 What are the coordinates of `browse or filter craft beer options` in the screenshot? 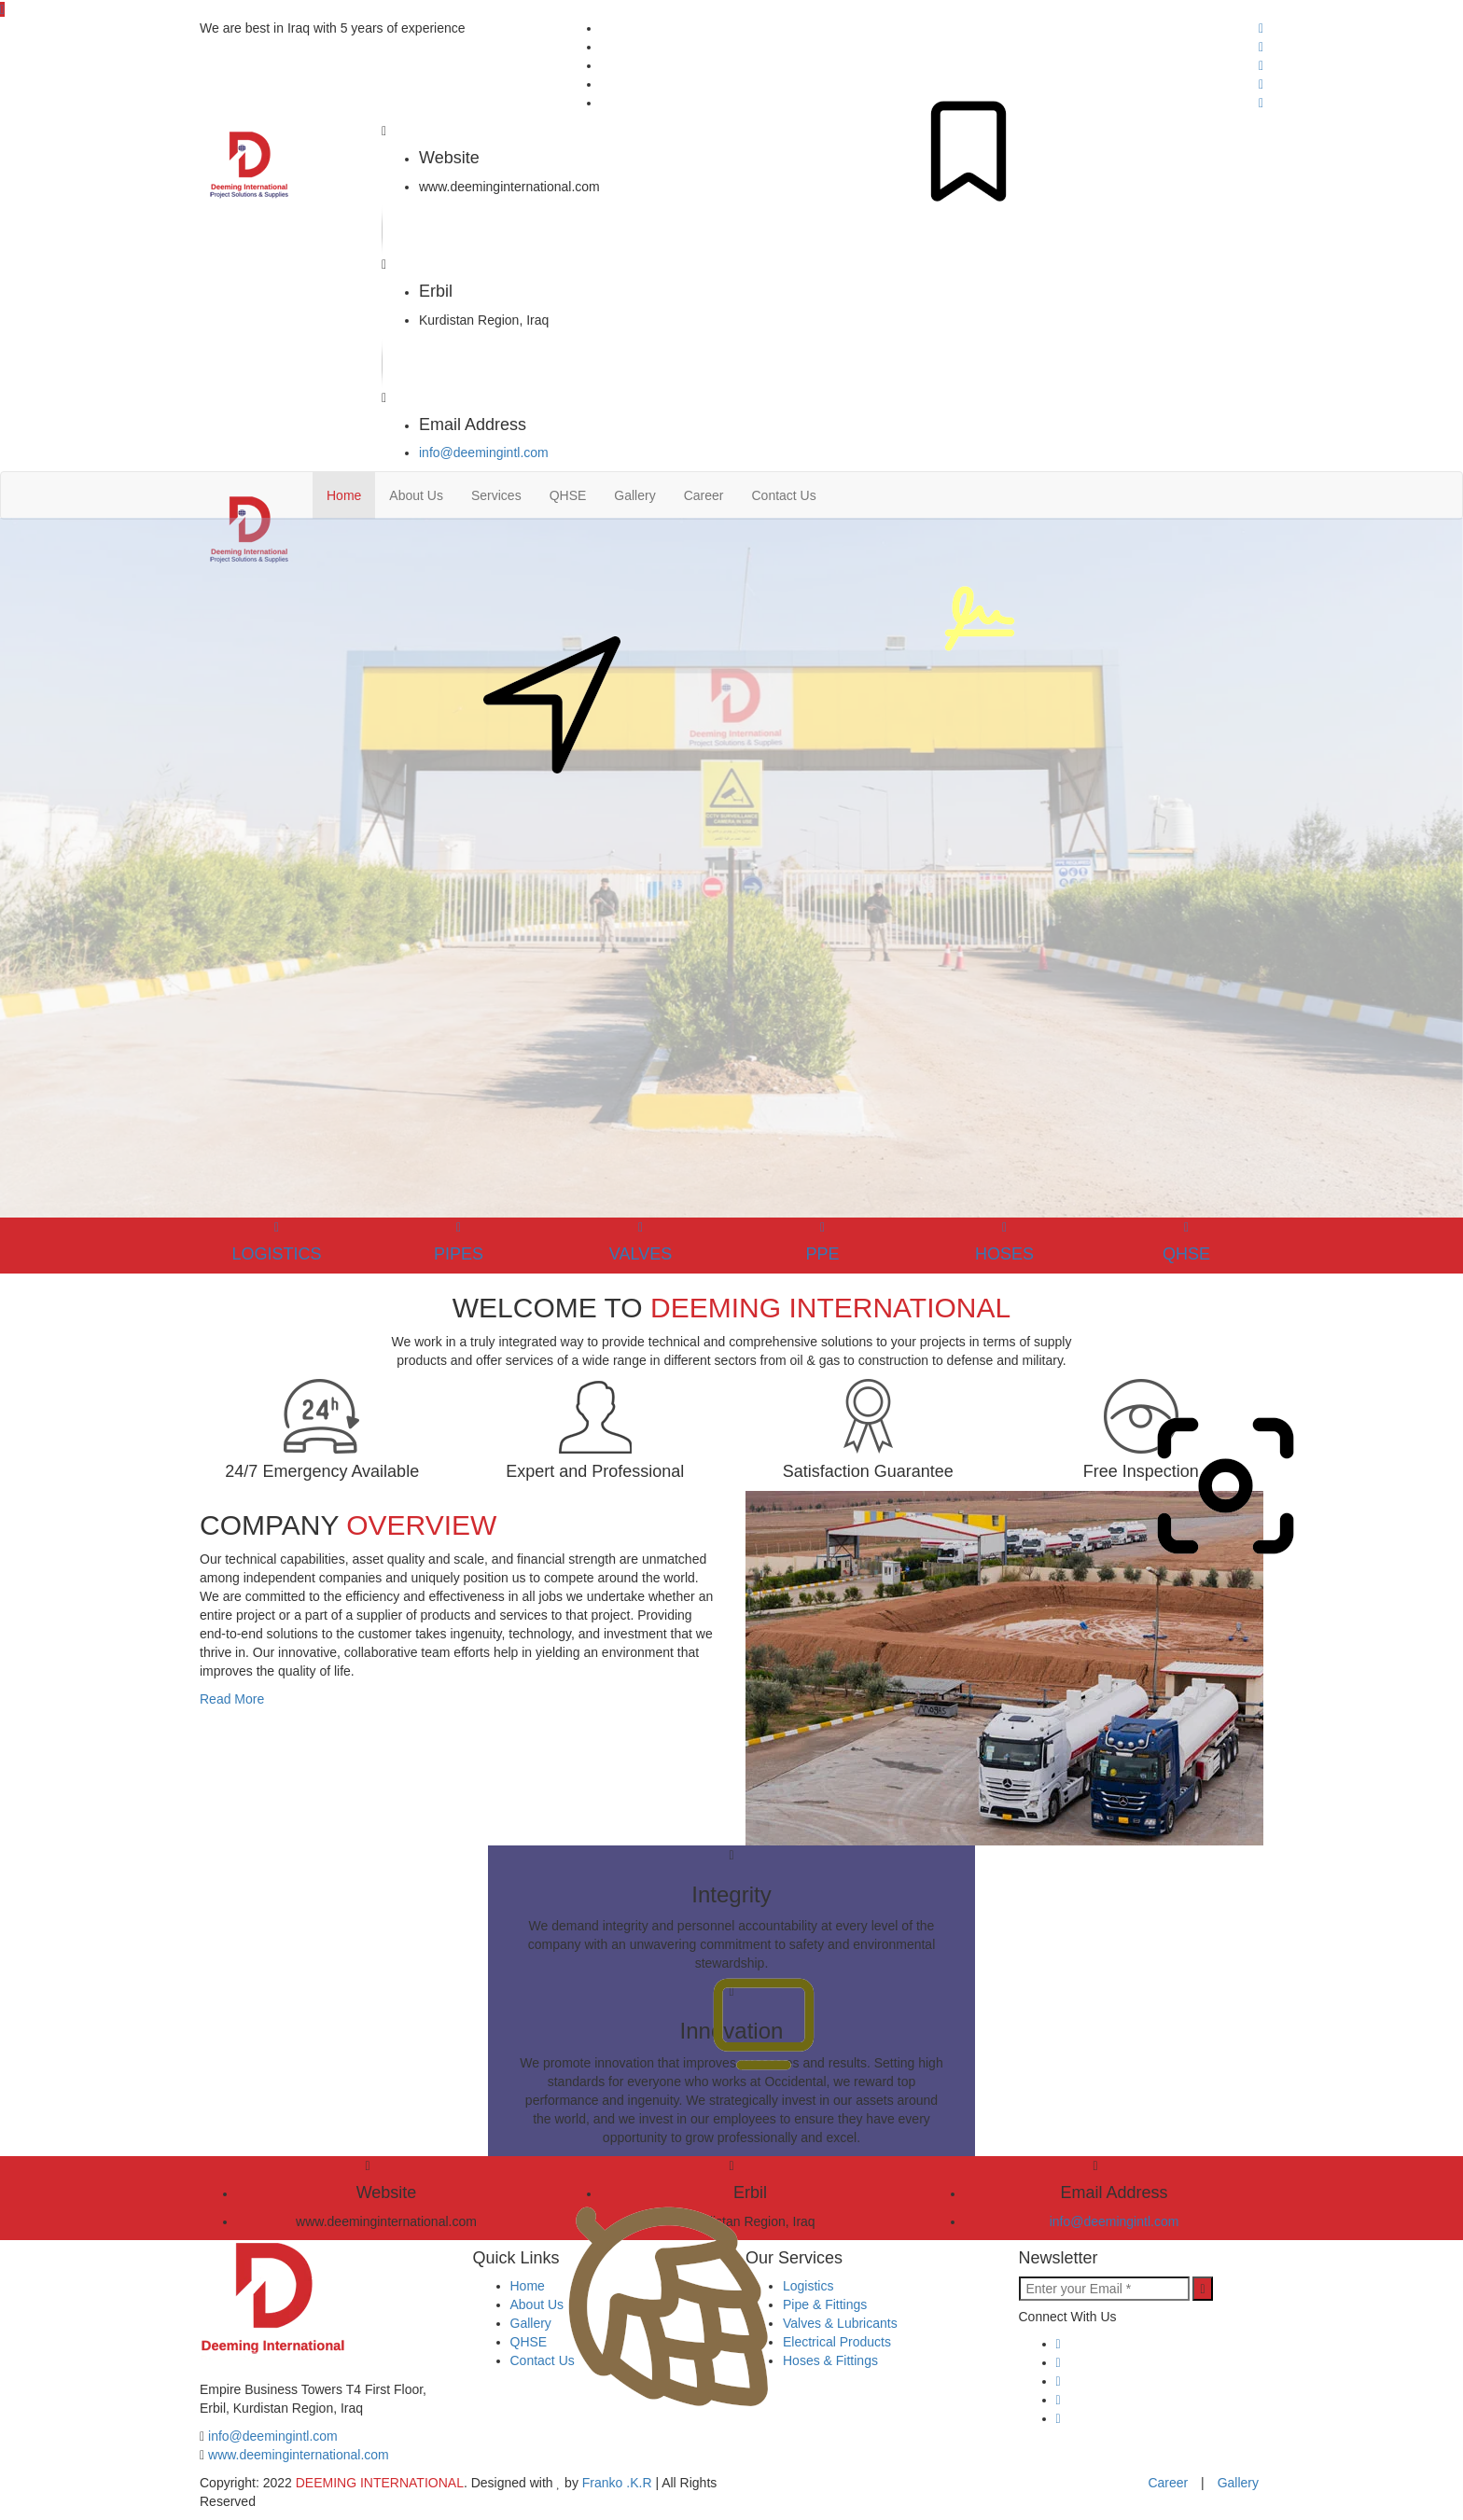 It's located at (668, 2306).